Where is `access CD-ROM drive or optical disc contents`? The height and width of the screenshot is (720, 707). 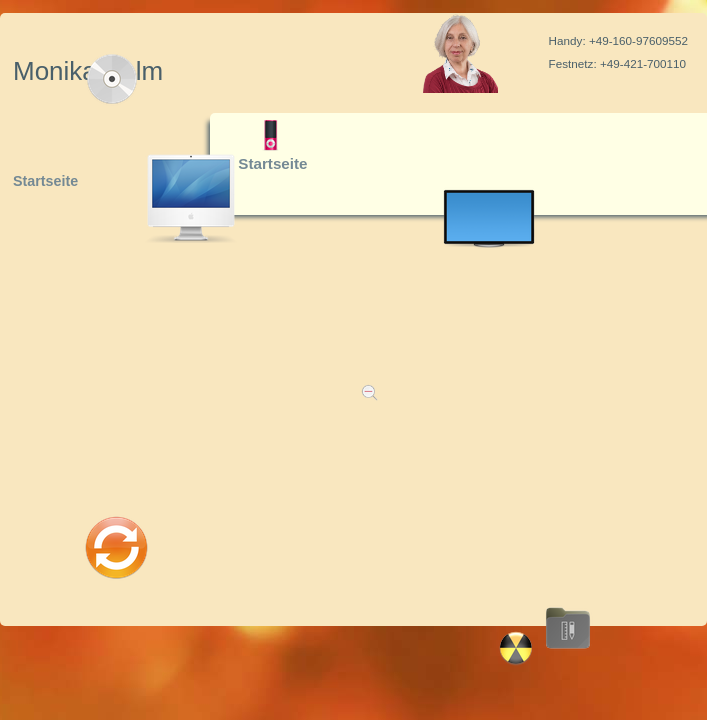
access CD-ROM drive or optical disc contents is located at coordinates (112, 79).